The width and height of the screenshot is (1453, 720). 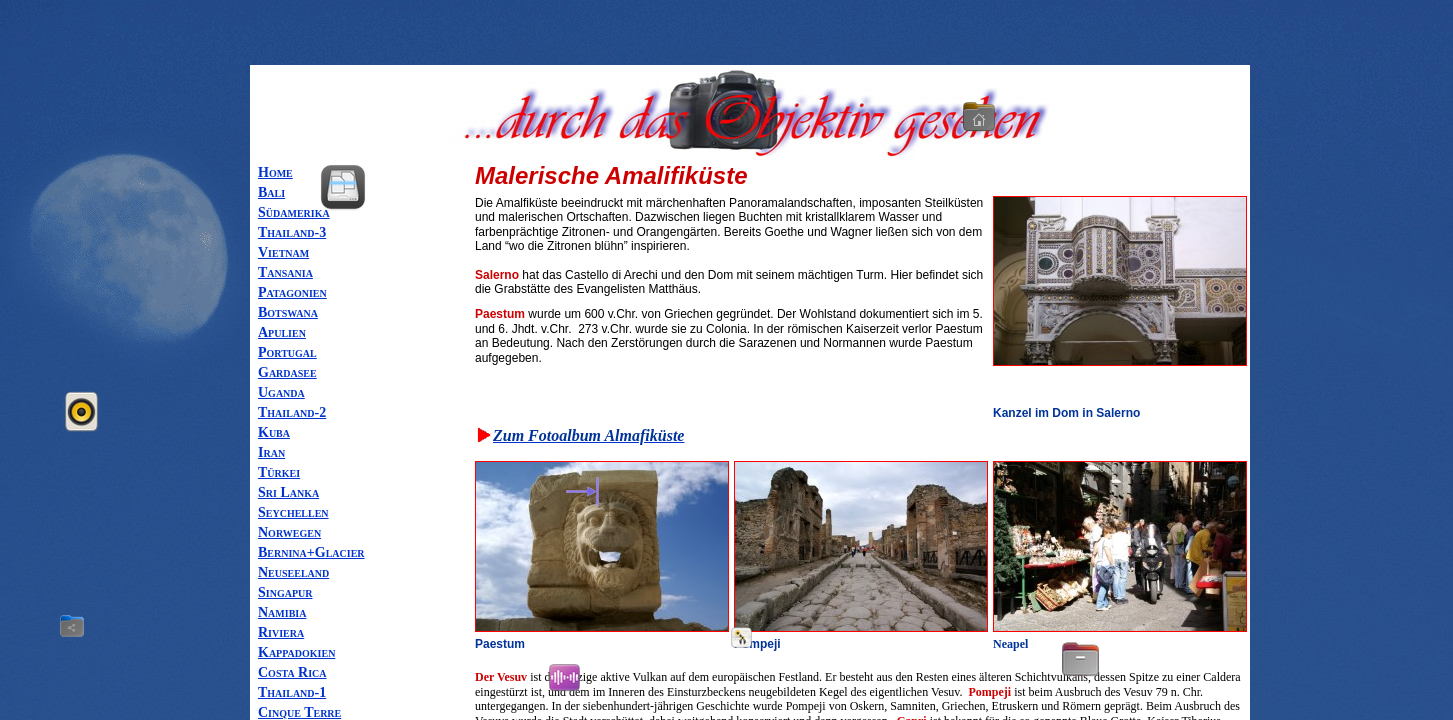 What do you see at coordinates (1080, 658) in the screenshot?
I see `open the file manager application` at bounding box center [1080, 658].